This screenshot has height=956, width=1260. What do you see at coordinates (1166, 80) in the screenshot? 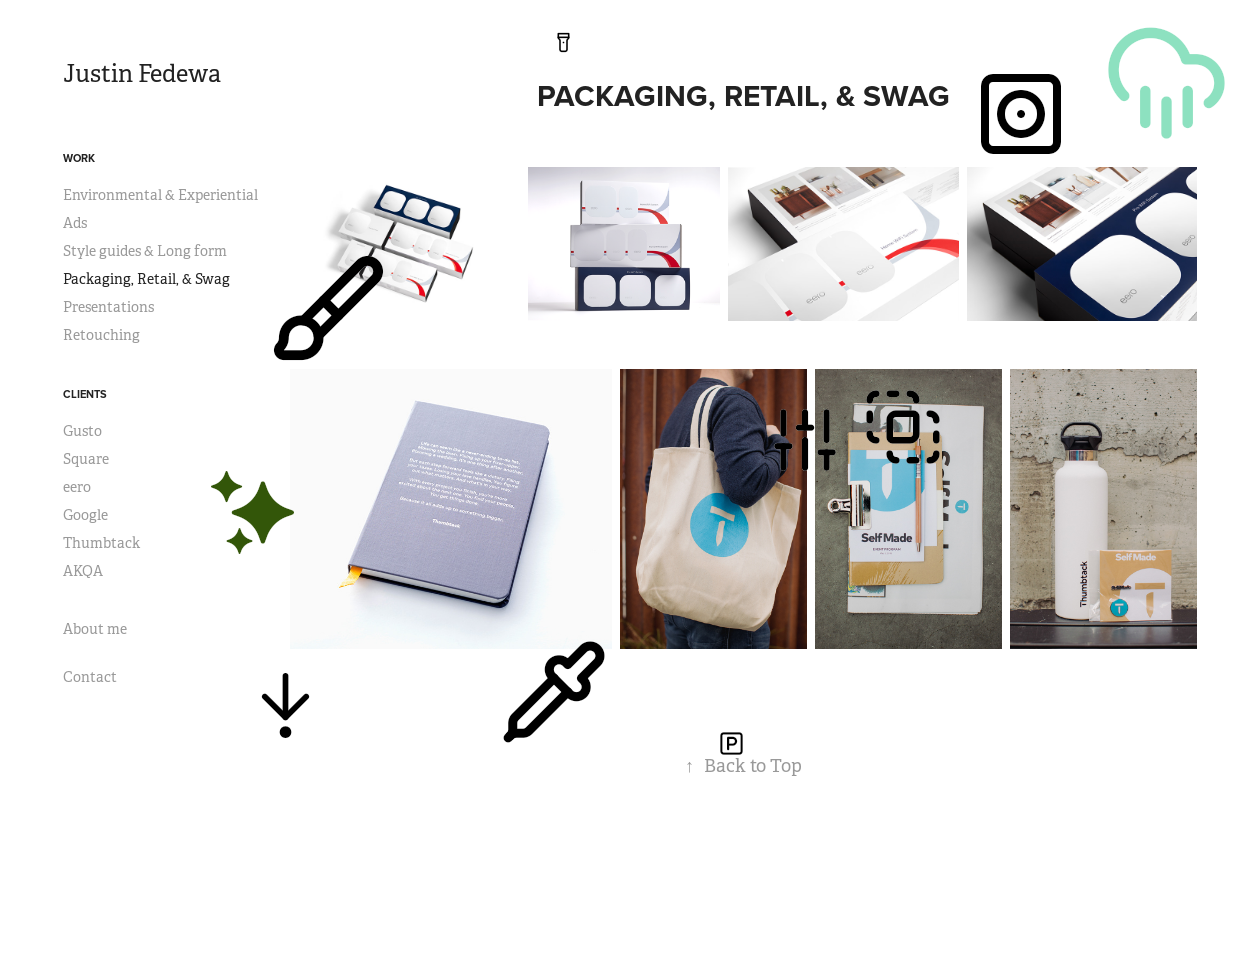
I see `indicates rainy weather conditions` at bounding box center [1166, 80].